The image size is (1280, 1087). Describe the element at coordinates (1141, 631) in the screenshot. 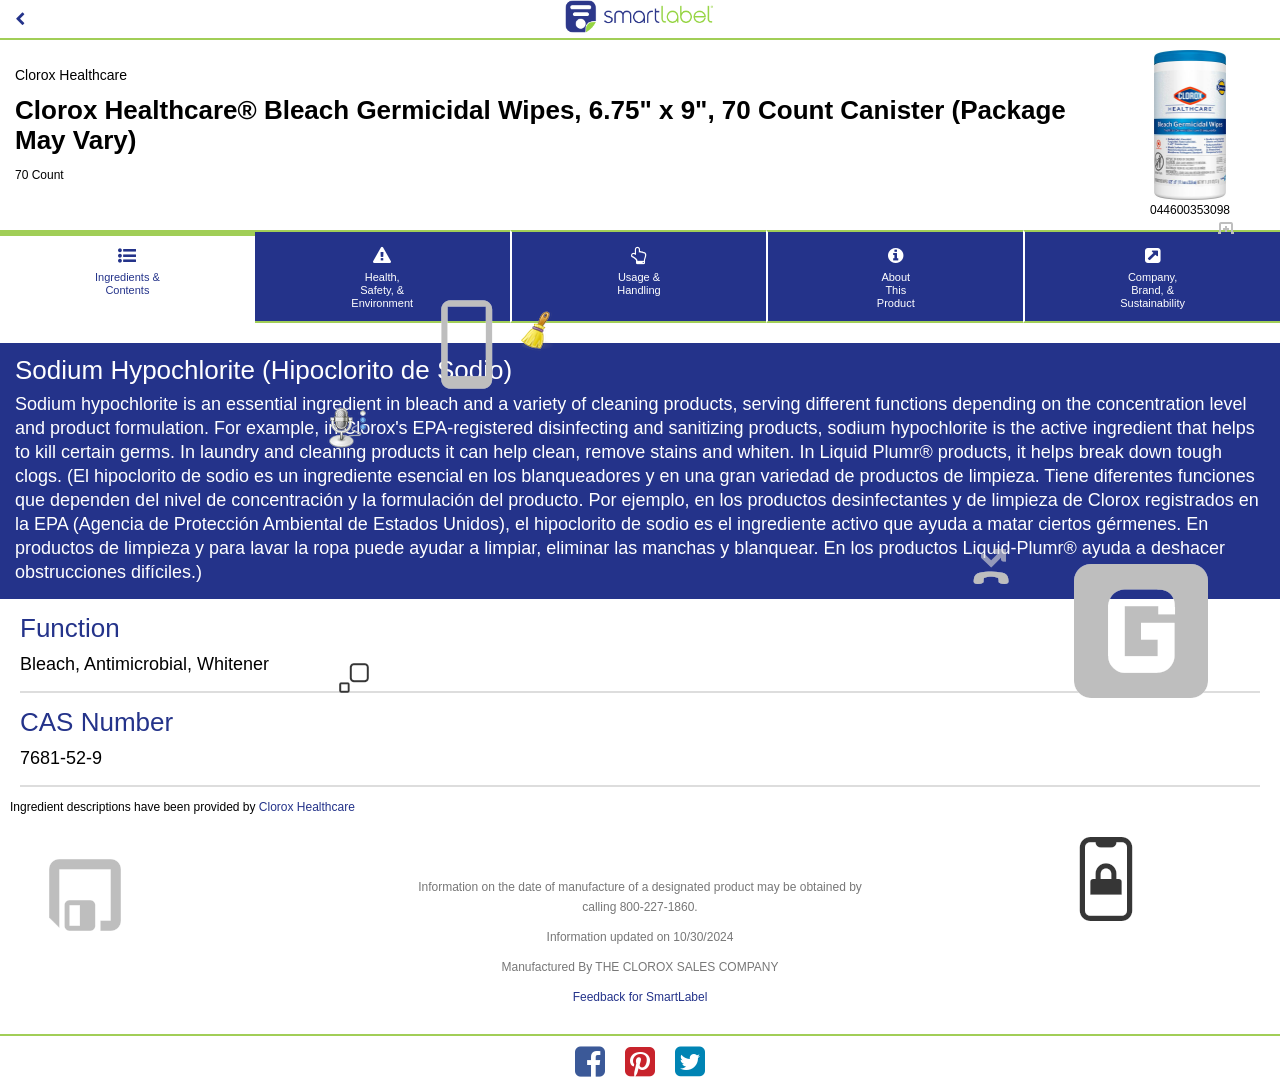

I see `indicates GPRS mobile data connection` at that location.